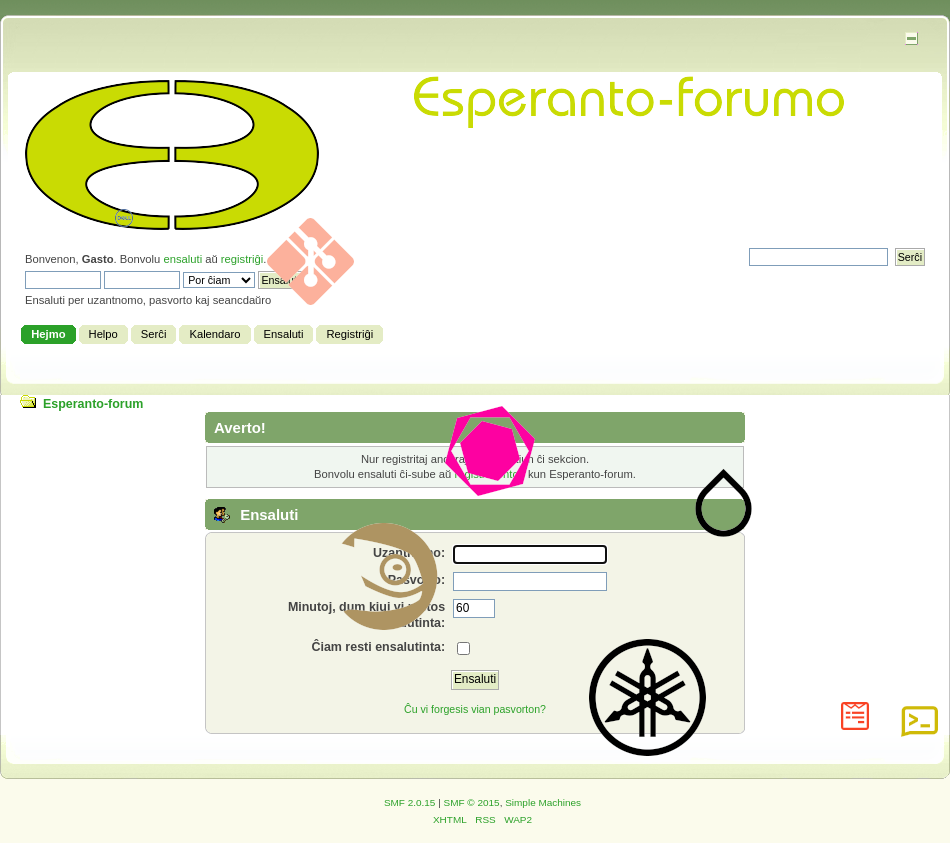  What do you see at coordinates (490, 451) in the screenshot?
I see `open graphite application` at bounding box center [490, 451].